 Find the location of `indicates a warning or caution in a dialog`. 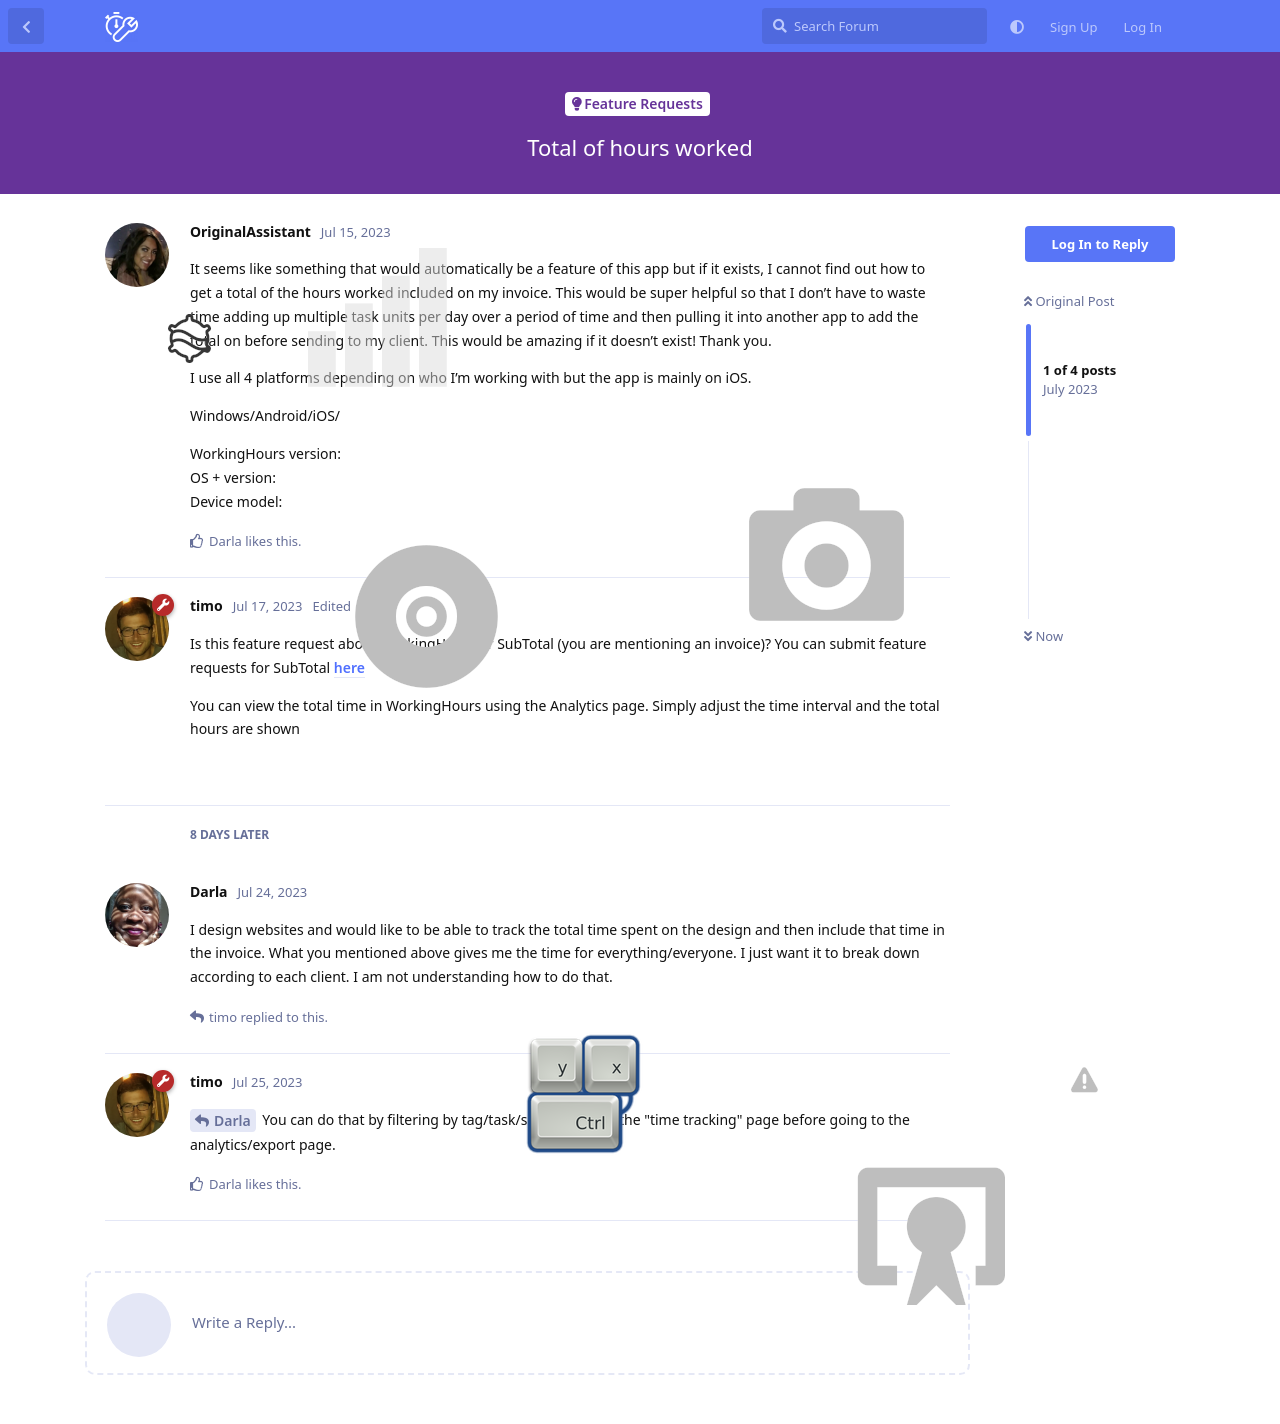

indicates a warning or caution in a dialog is located at coordinates (1084, 1080).